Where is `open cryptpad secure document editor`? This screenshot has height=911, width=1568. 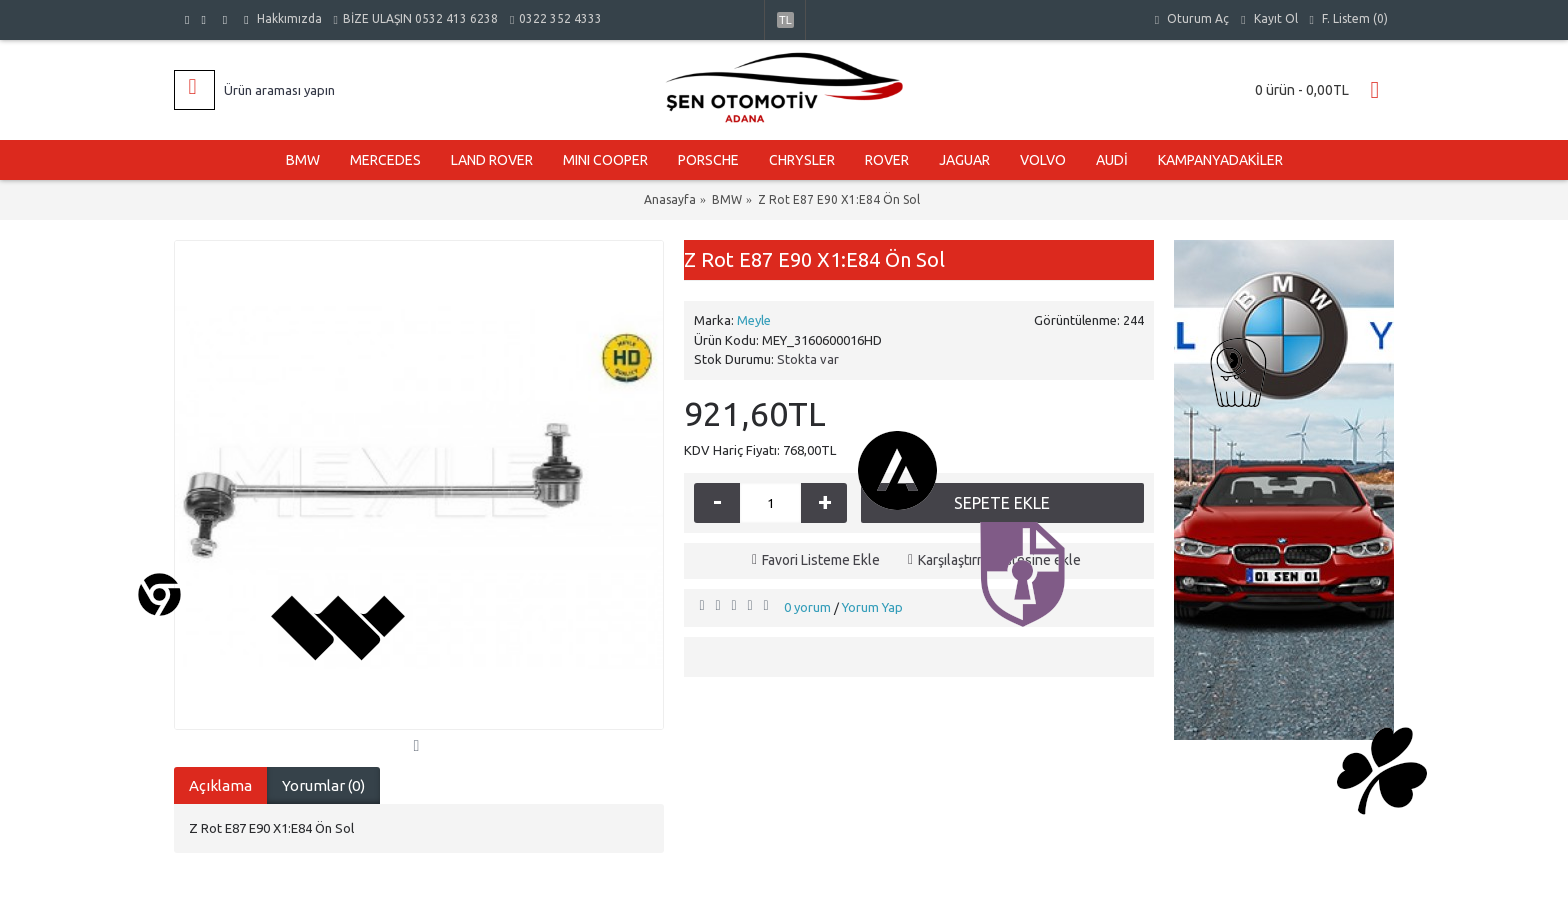
open cryptpad secure document editor is located at coordinates (1022, 574).